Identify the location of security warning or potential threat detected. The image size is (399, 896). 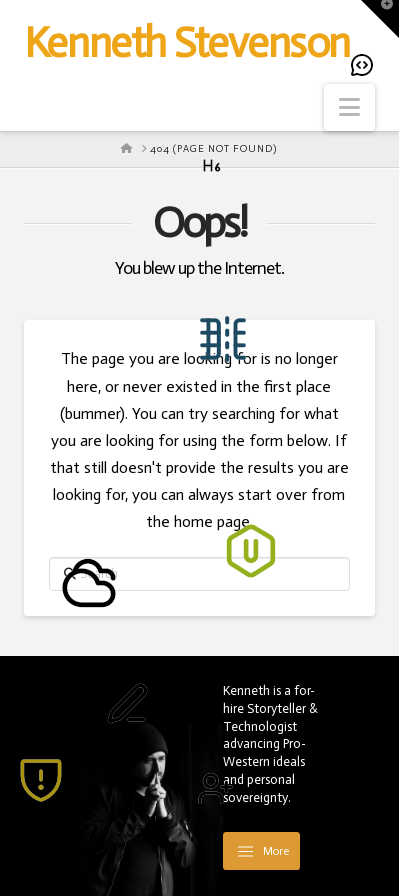
(41, 778).